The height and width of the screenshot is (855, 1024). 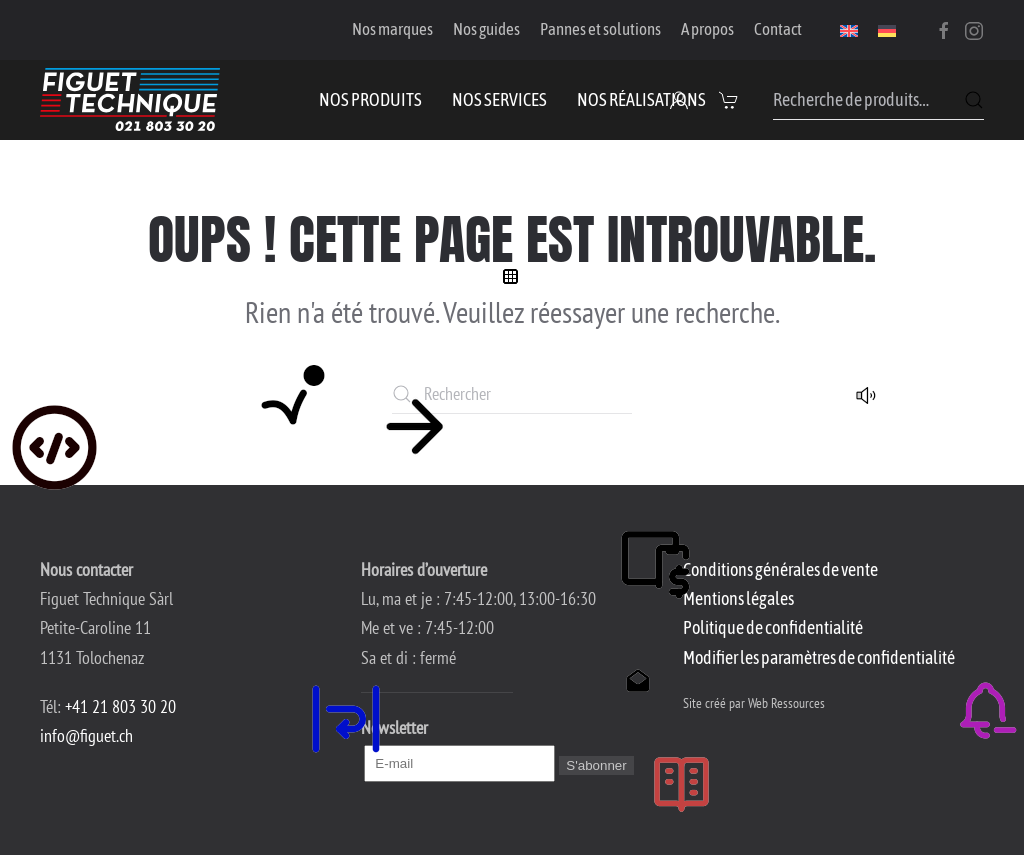 I want to click on wrap text to column width, so click(x=346, y=719).